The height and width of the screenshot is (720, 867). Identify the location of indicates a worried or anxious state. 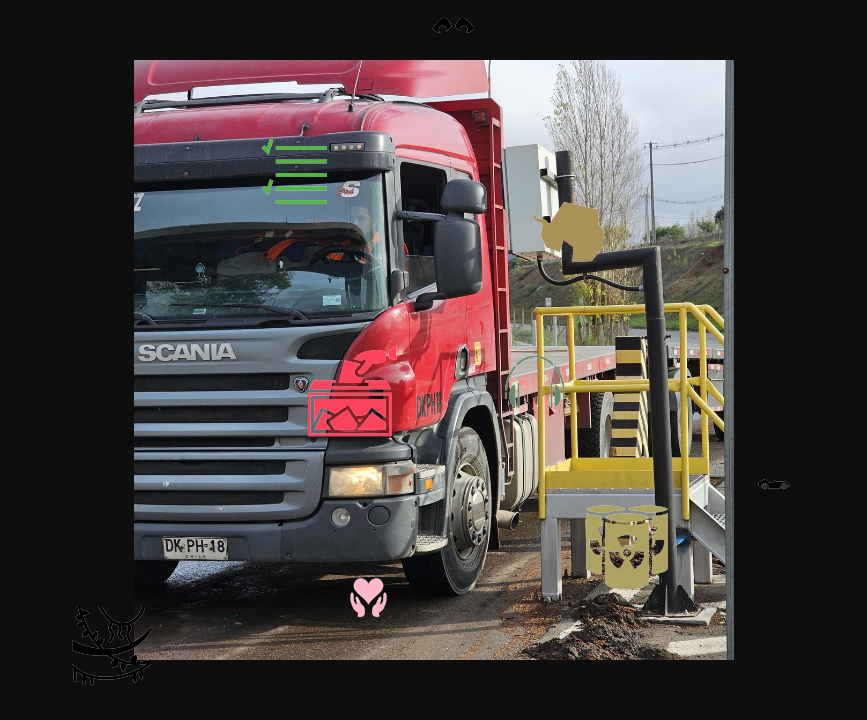
(453, 27).